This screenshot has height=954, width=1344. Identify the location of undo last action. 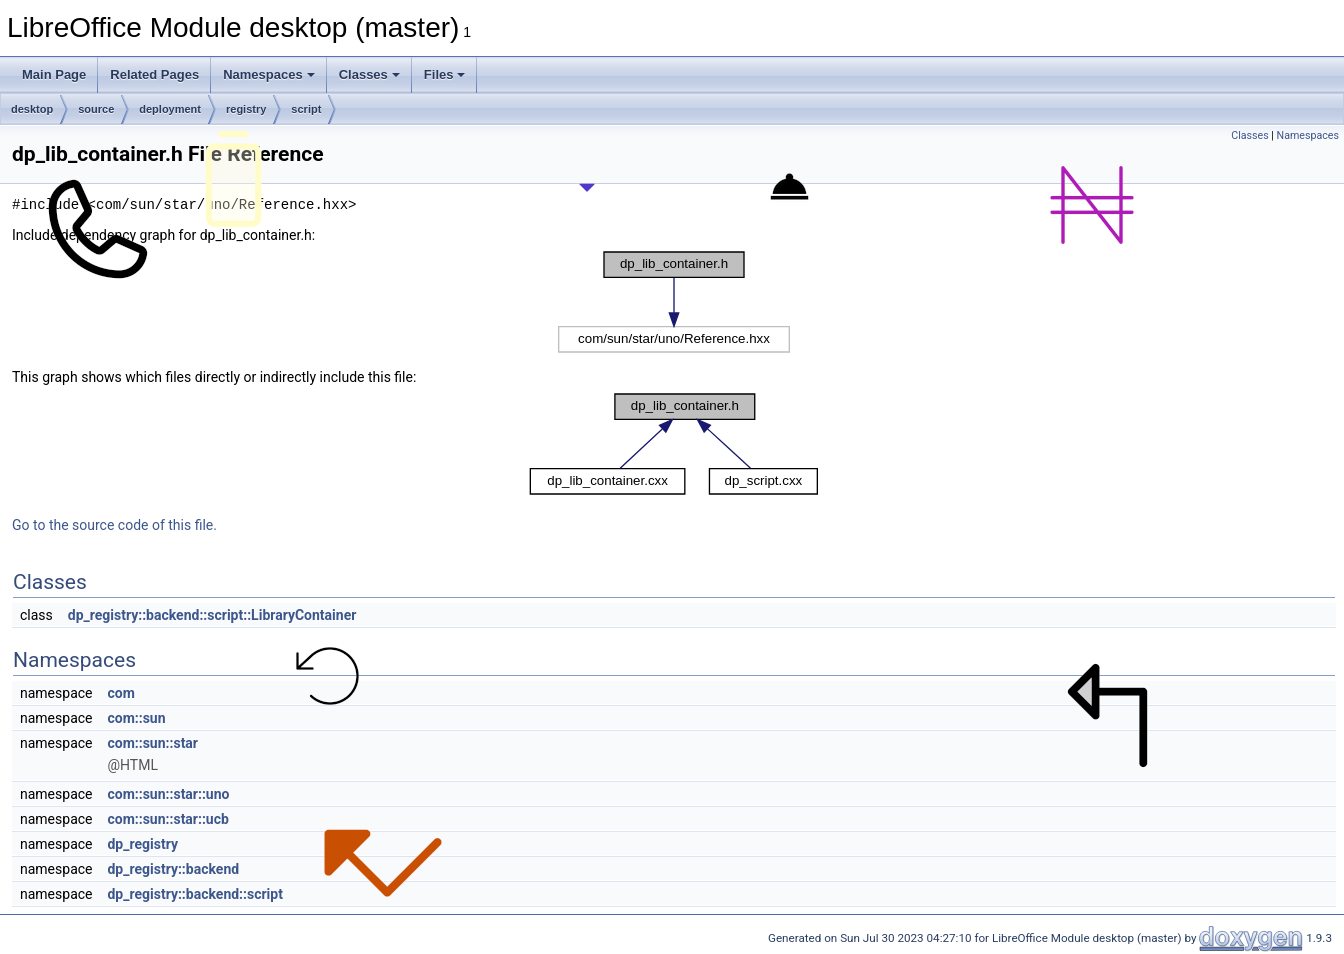
(330, 676).